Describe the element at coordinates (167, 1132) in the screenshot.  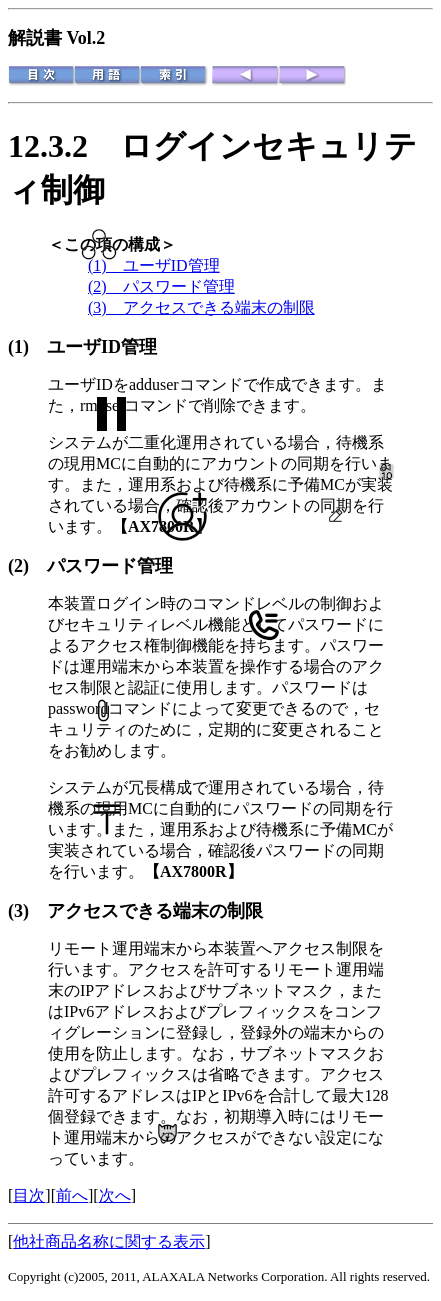
I see `view pet or animal-related content` at that location.